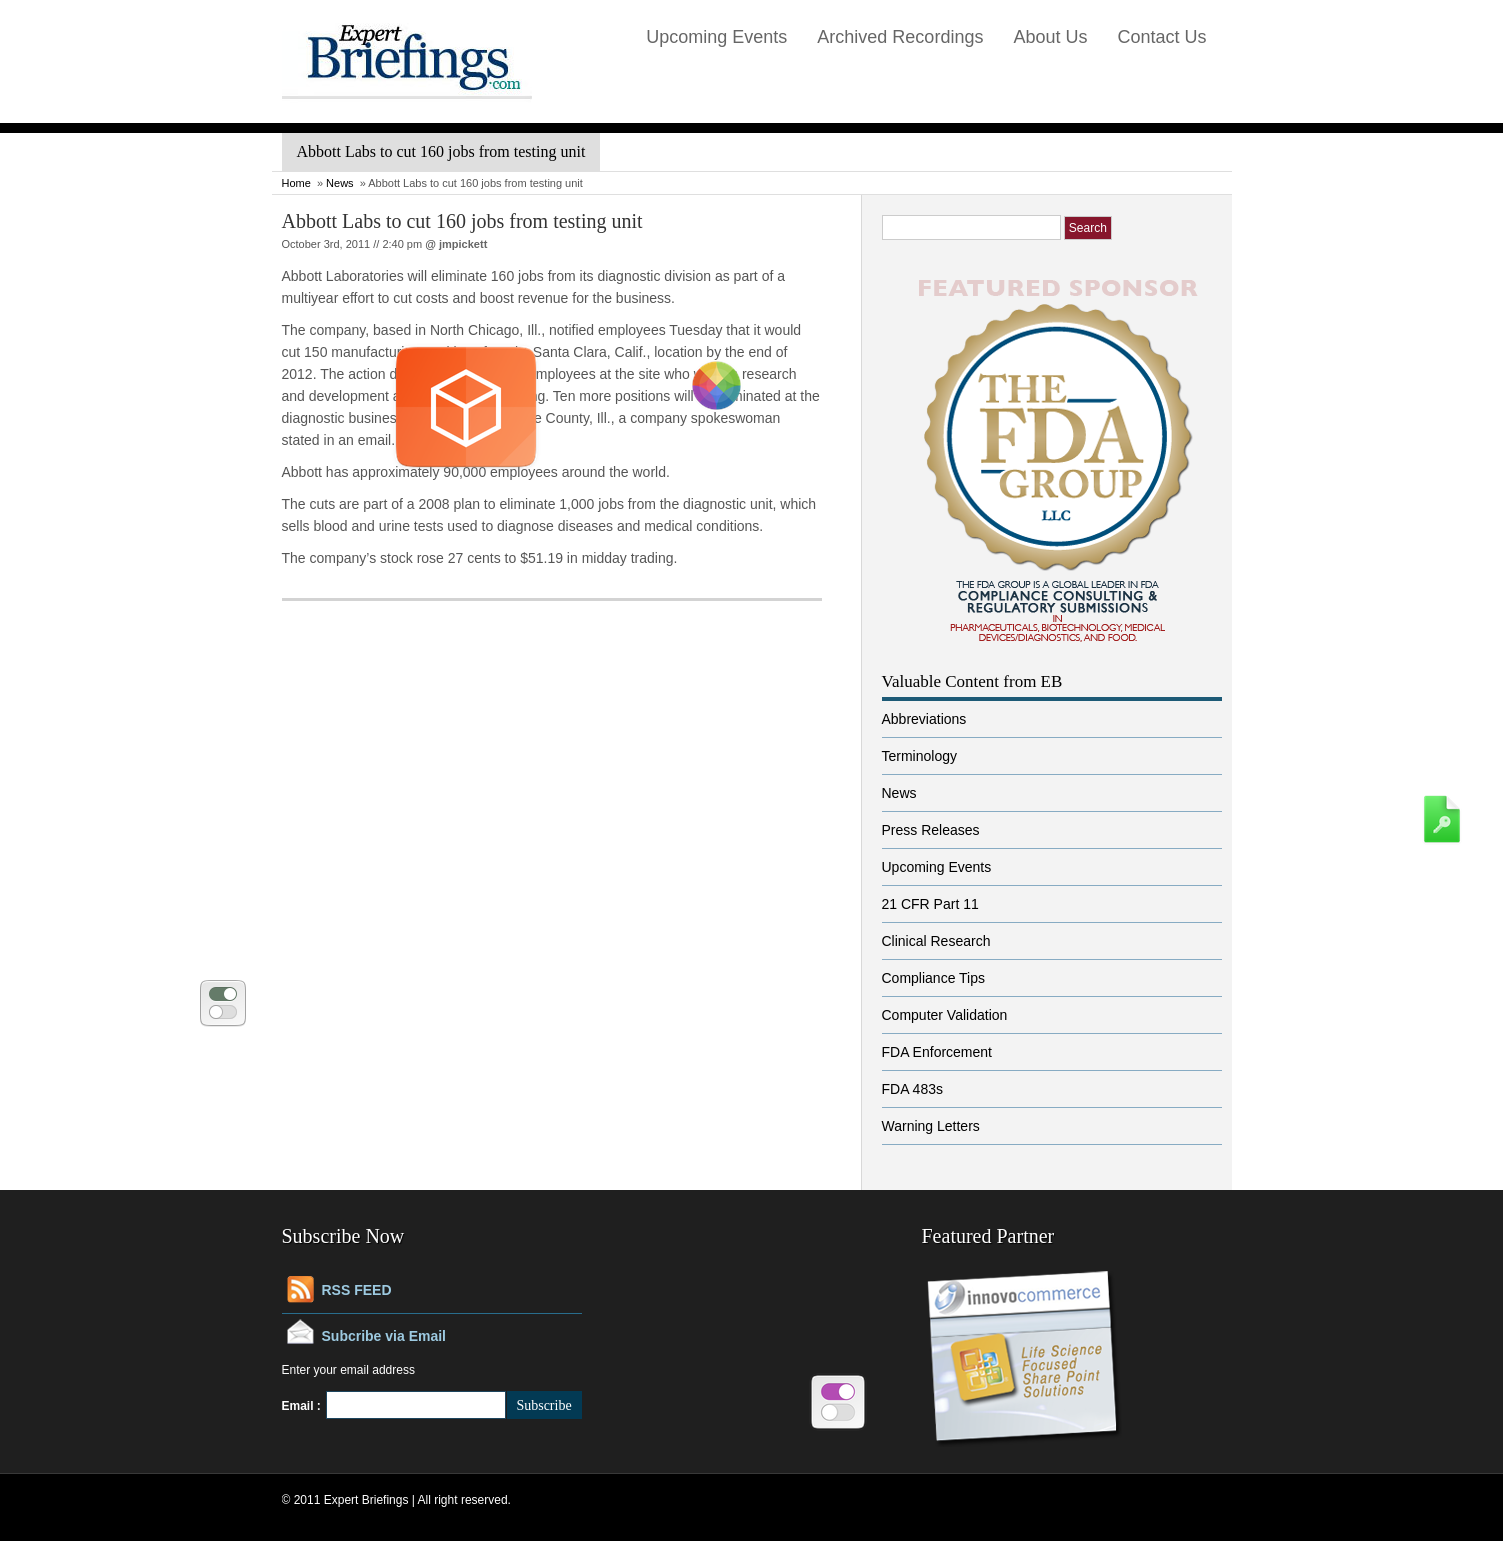 The image size is (1503, 1541). Describe the element at coordinates (223, 1003) in the screenshot. I see `open gnome tweaks to customize system settings` at that location.